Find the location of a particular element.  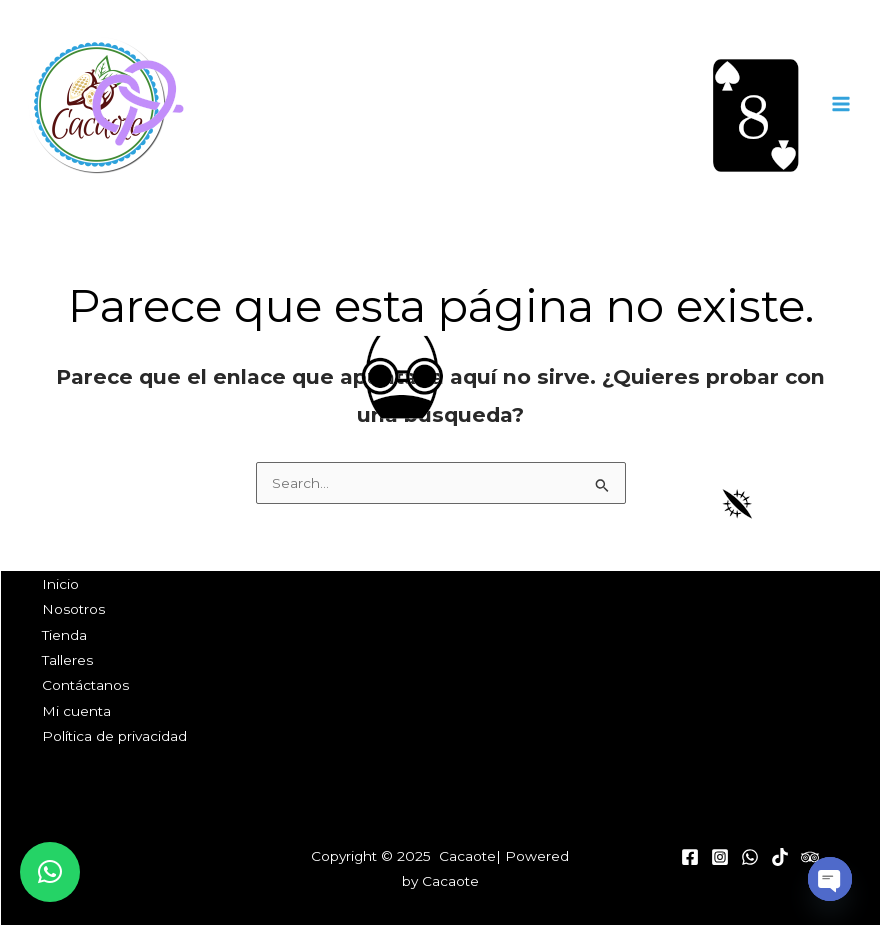

access medical or healthcare services is located at coordinates (402, 377).